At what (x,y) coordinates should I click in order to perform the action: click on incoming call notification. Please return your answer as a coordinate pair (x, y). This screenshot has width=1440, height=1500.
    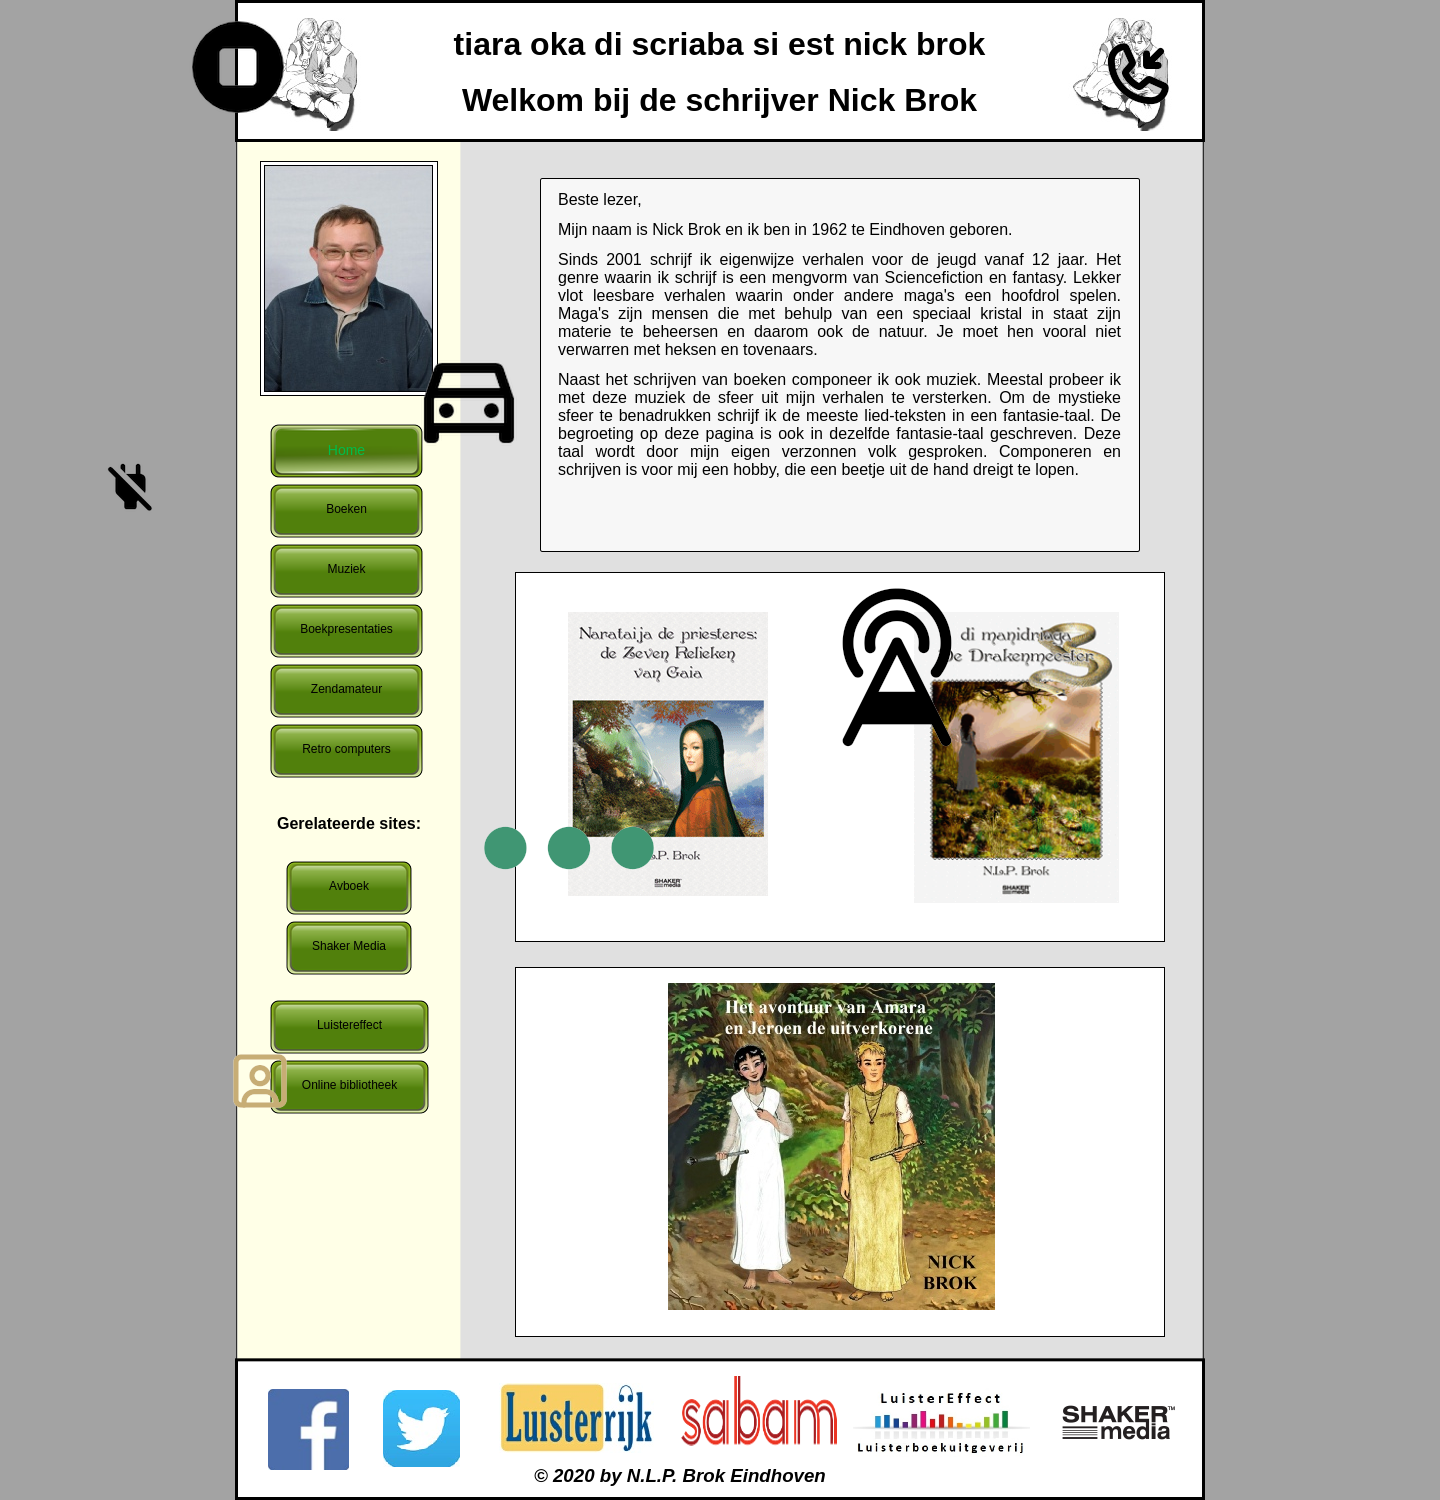
    Looking at the image, I should click on (1139, 72).